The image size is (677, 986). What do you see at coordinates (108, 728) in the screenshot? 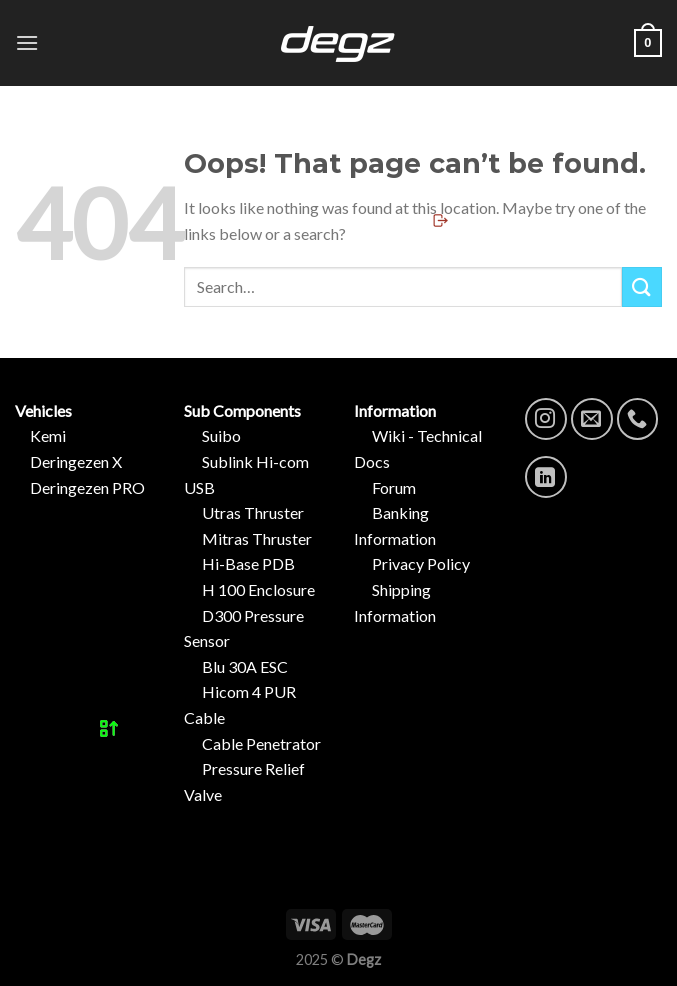
I see `sort items in ascending order` at bounding box center [108, 728].